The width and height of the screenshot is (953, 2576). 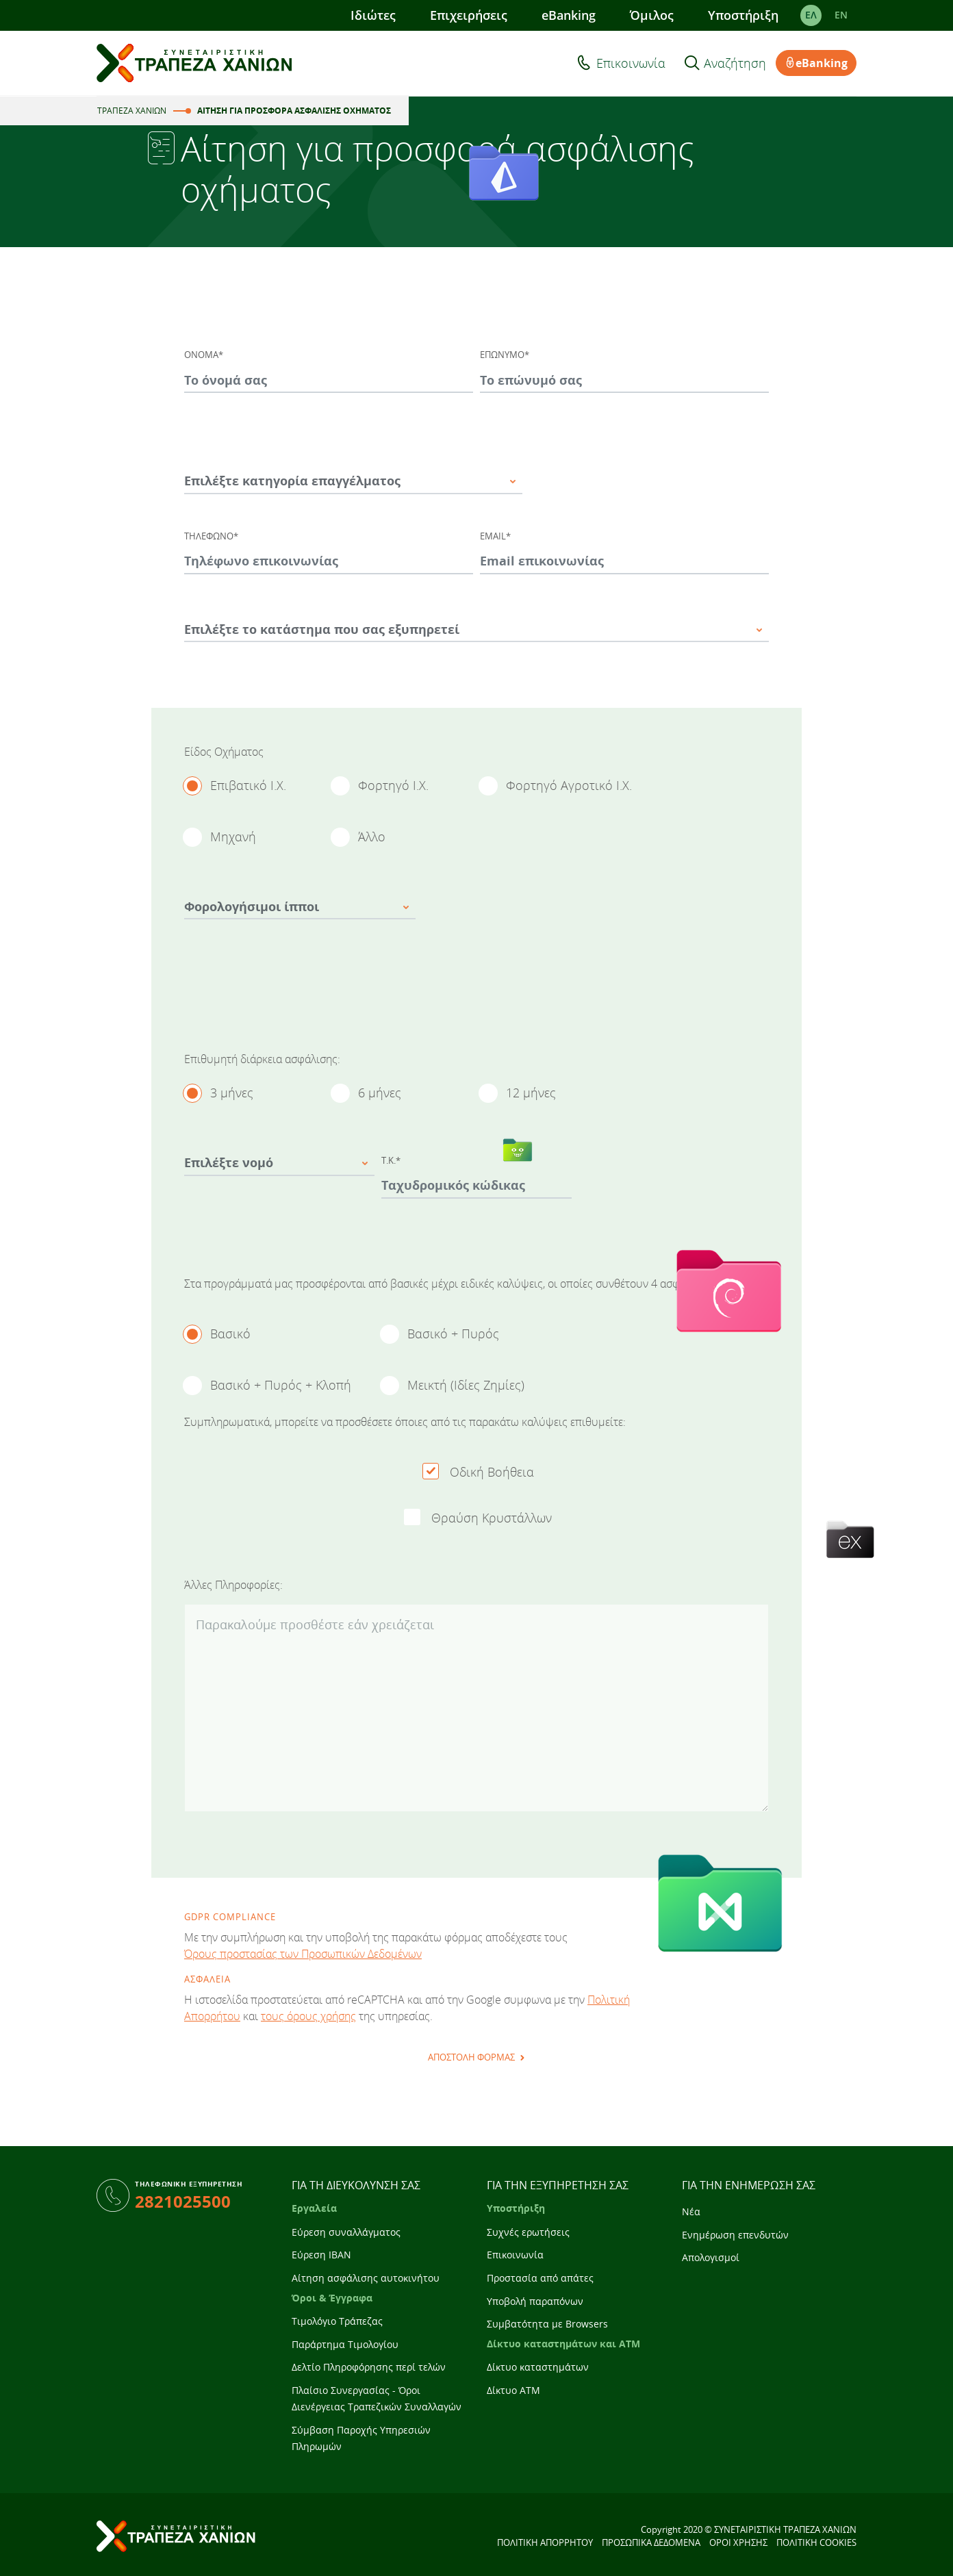 What do you see at coordinates (518, 1151) in the screenshot?
I see `open GameJolt games folder` at bounding box center [518, 1151].